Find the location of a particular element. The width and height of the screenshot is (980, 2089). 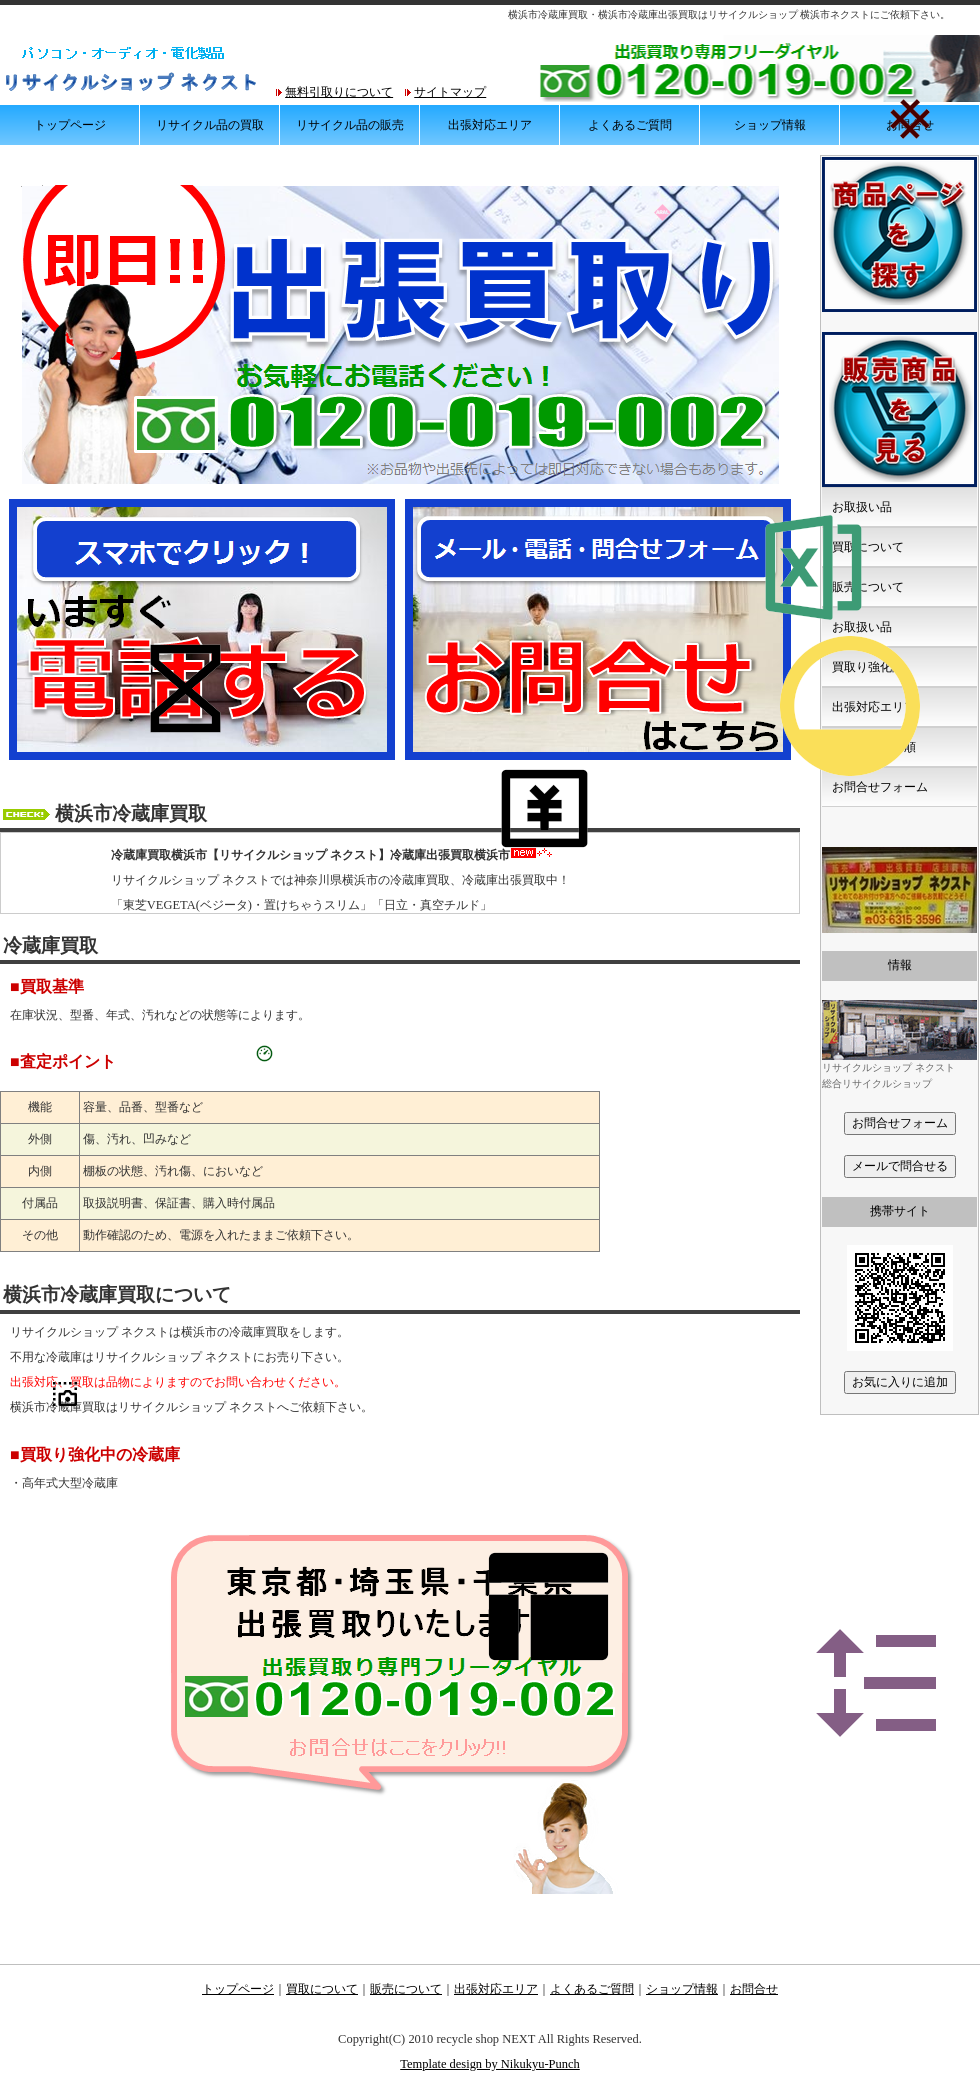

access the dashboard is located at coordinates (264, 1053).